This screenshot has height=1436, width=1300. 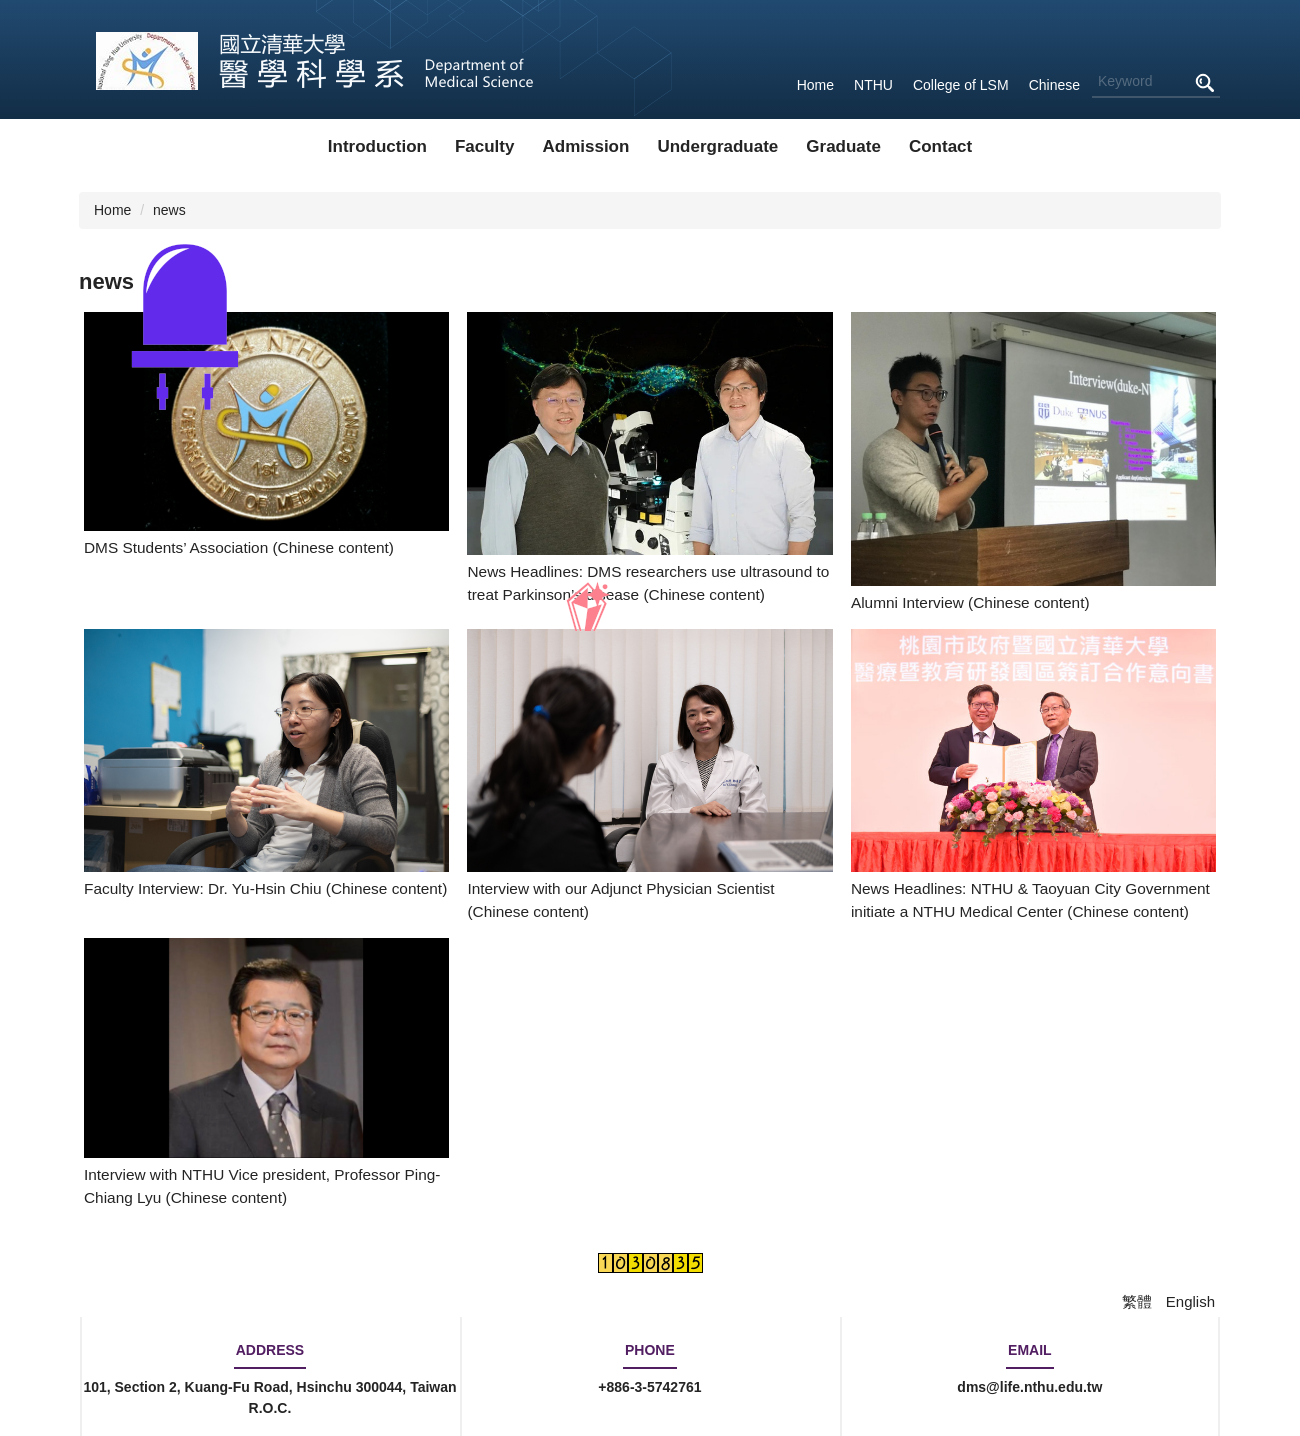 I want to click on indicates a racing or competition game mode, so click(x=586, y=606).